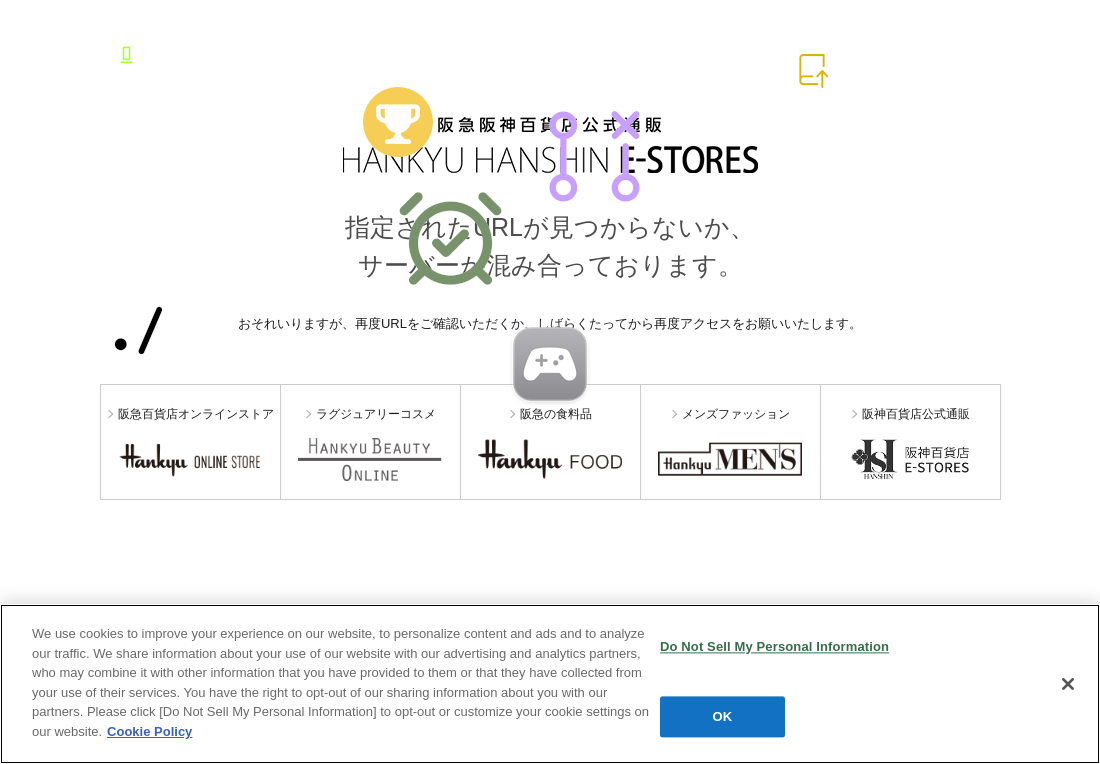 The height and width of the screenshot is (764, 1100). What do you see at coordinates (550, 364) in the screenshot?
I see `open games folder or category` at bounding box center [550, 364].